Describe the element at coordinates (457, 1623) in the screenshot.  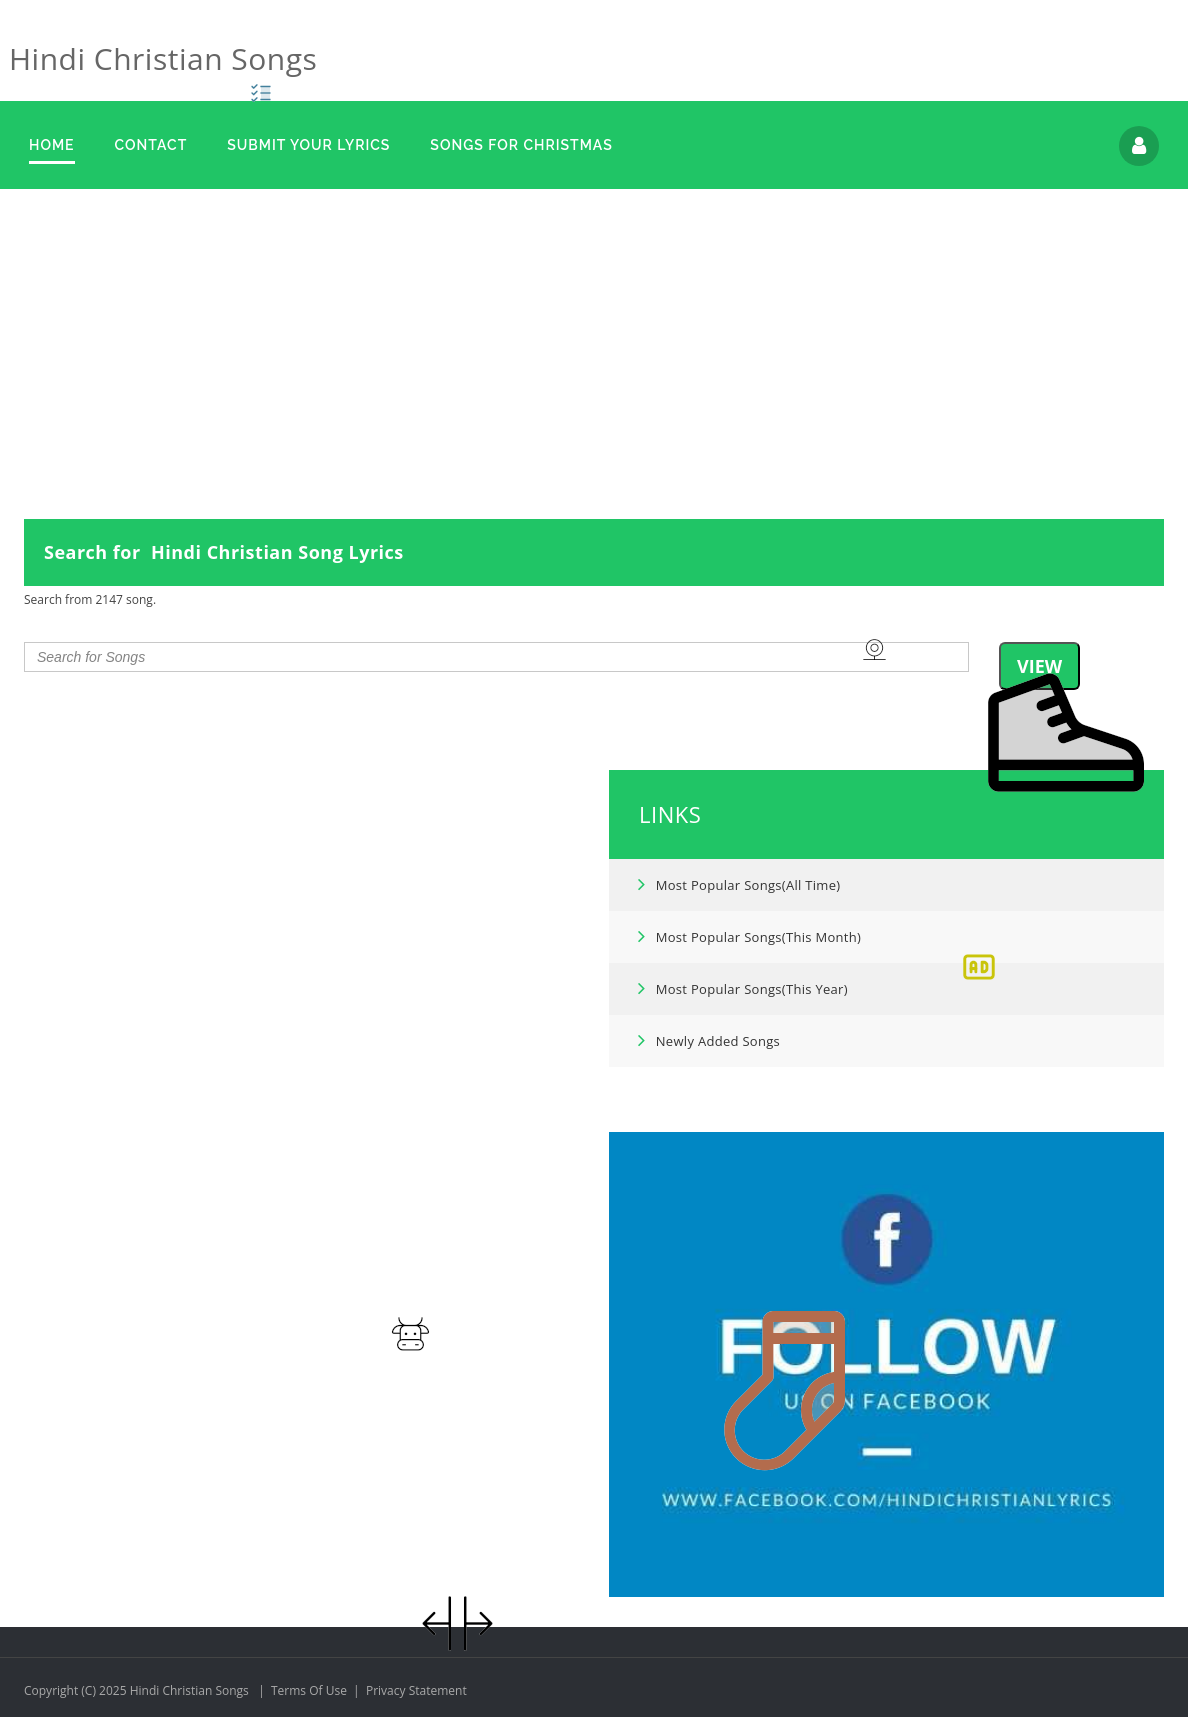
I see `split view horizontally` at that location.